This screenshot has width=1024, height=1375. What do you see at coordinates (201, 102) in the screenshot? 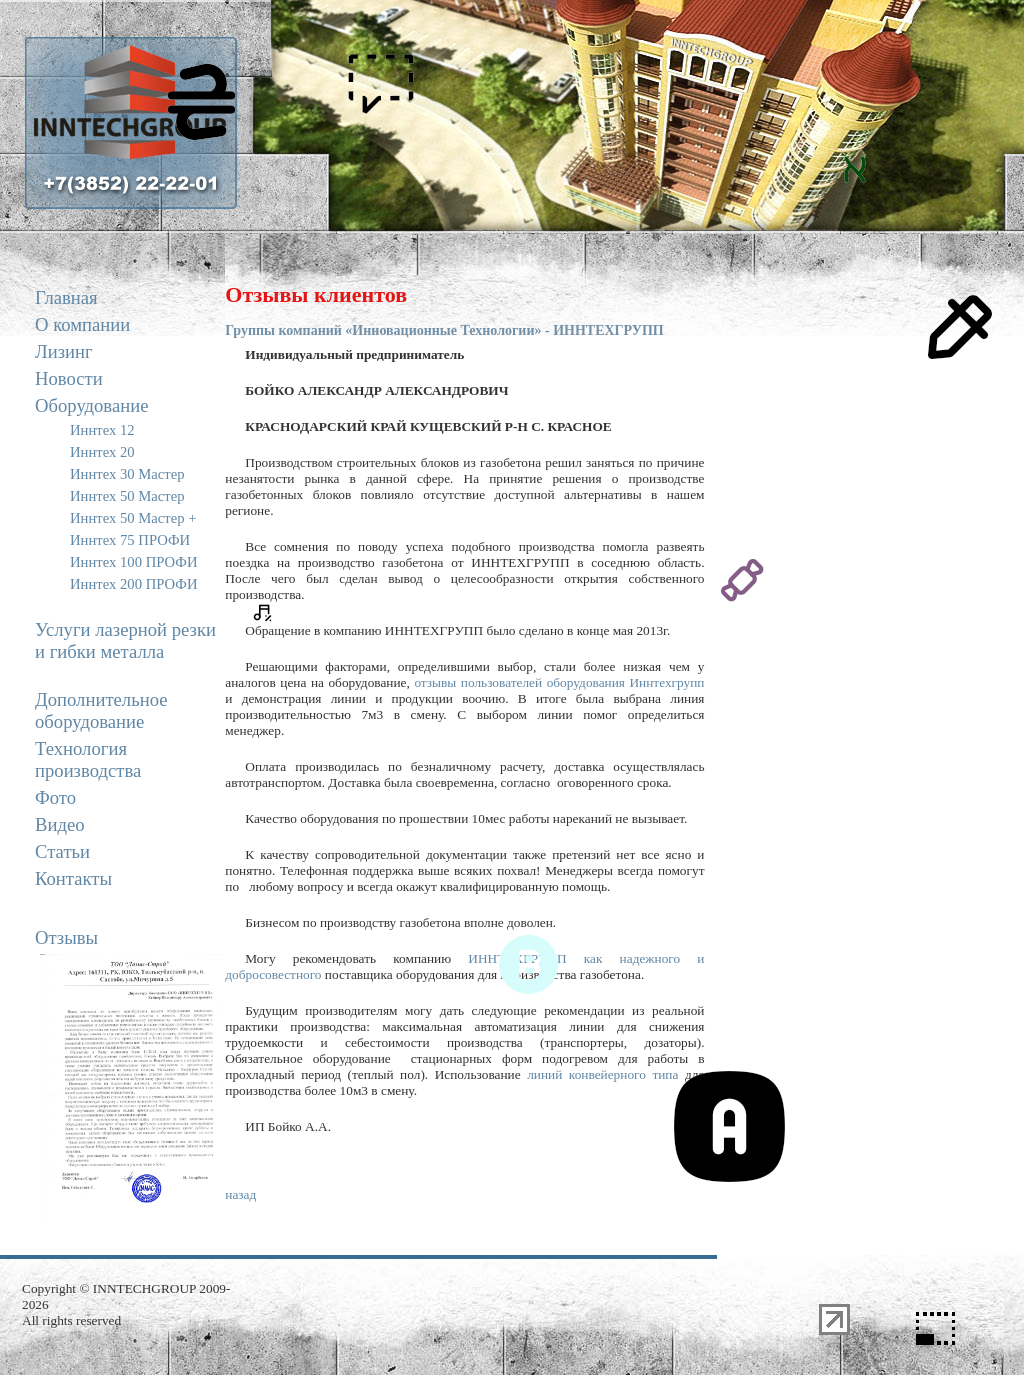
I see `indicates Ukrainian hryvnia currency` at bounding box center [201, 102].